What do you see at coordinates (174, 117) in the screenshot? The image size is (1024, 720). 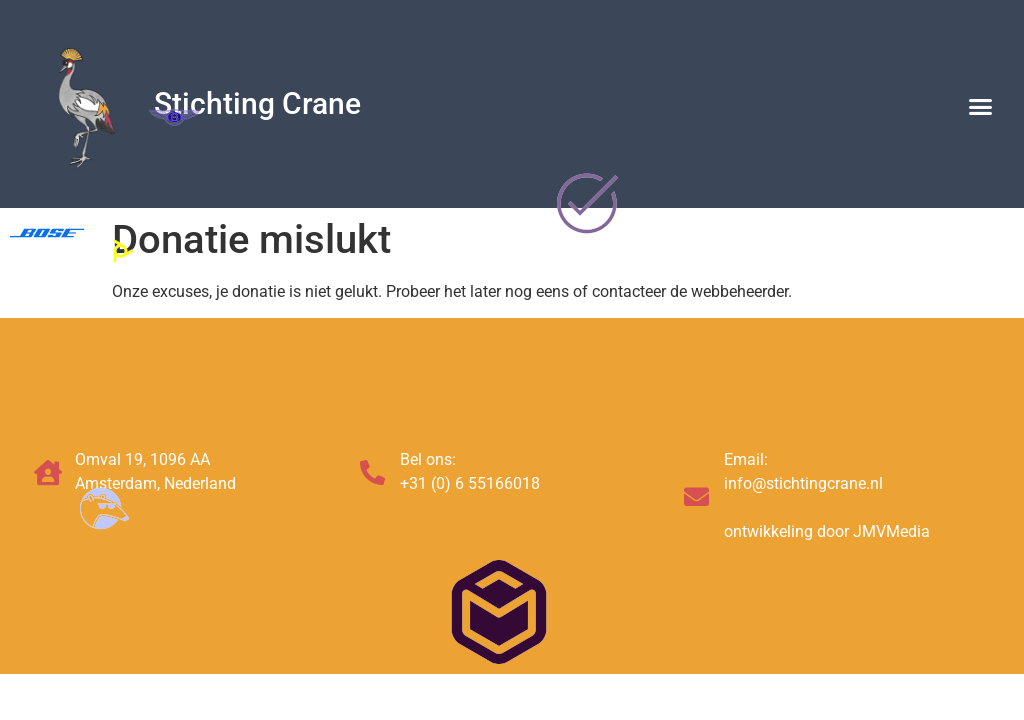 I see `Bentley Motors official brand logo` at bounding box center [174, 117].